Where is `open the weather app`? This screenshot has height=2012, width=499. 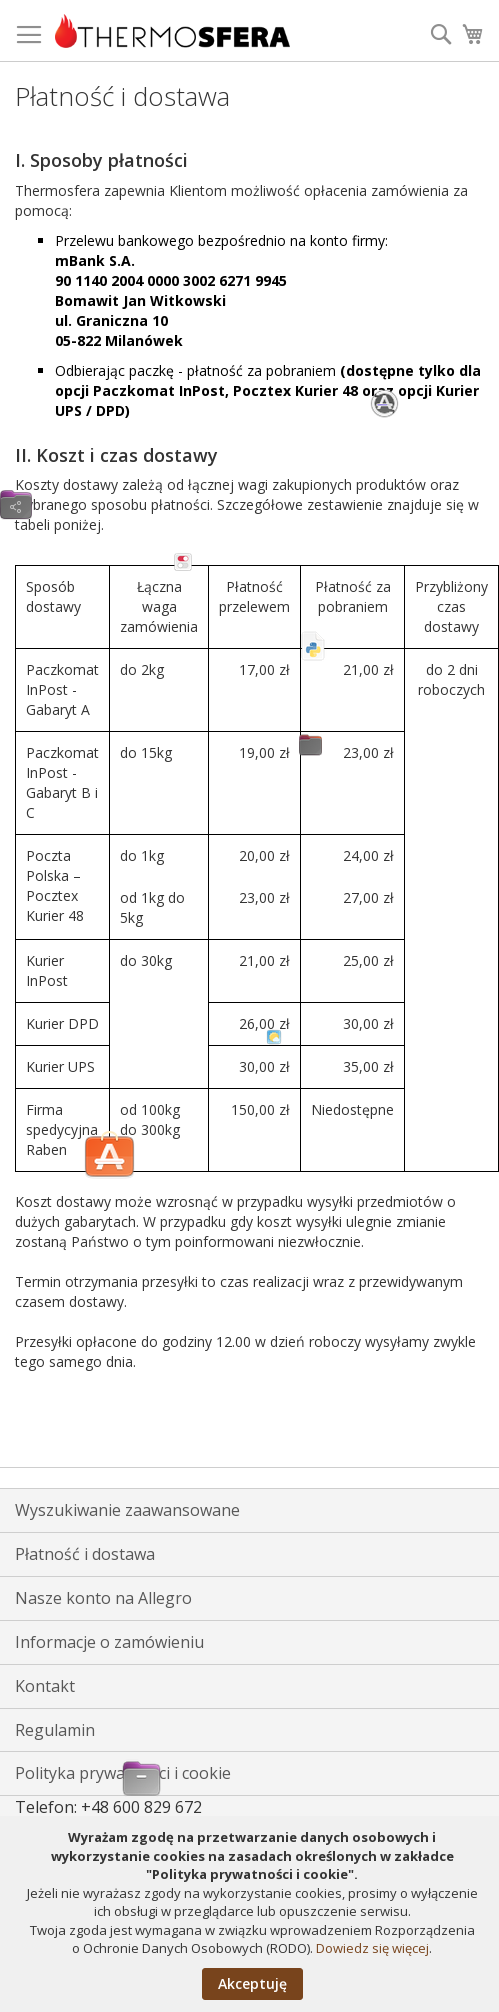 open the weather app is located at coordinates (274, 1037).